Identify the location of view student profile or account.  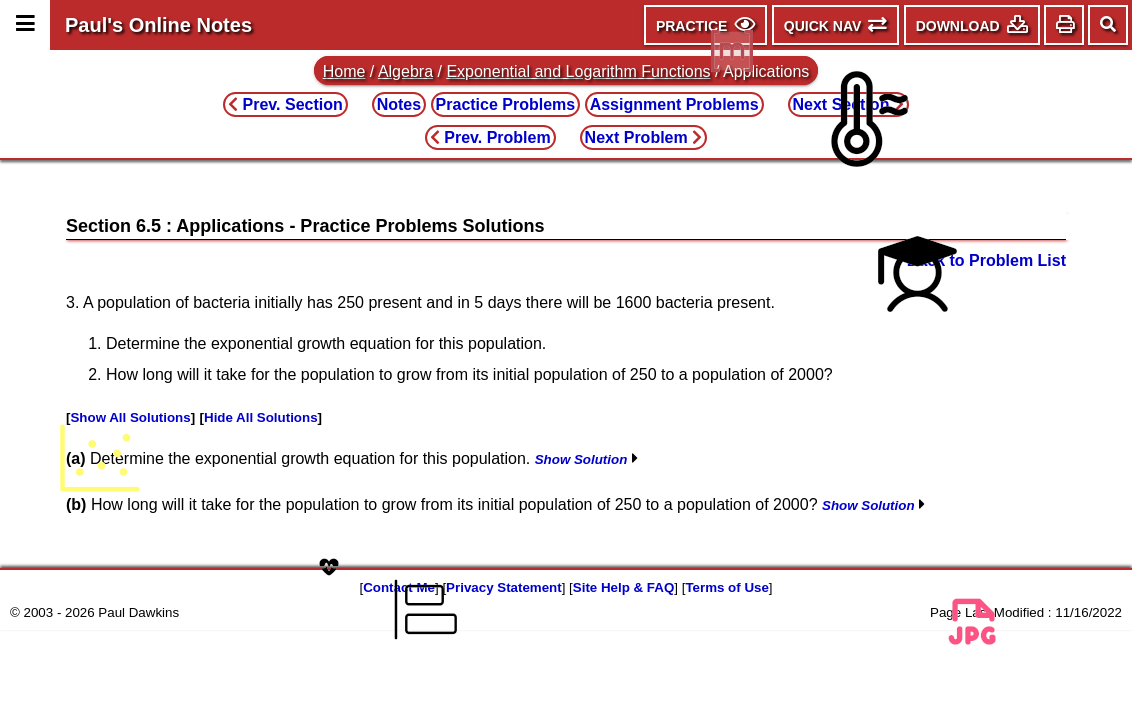
(917, 275).